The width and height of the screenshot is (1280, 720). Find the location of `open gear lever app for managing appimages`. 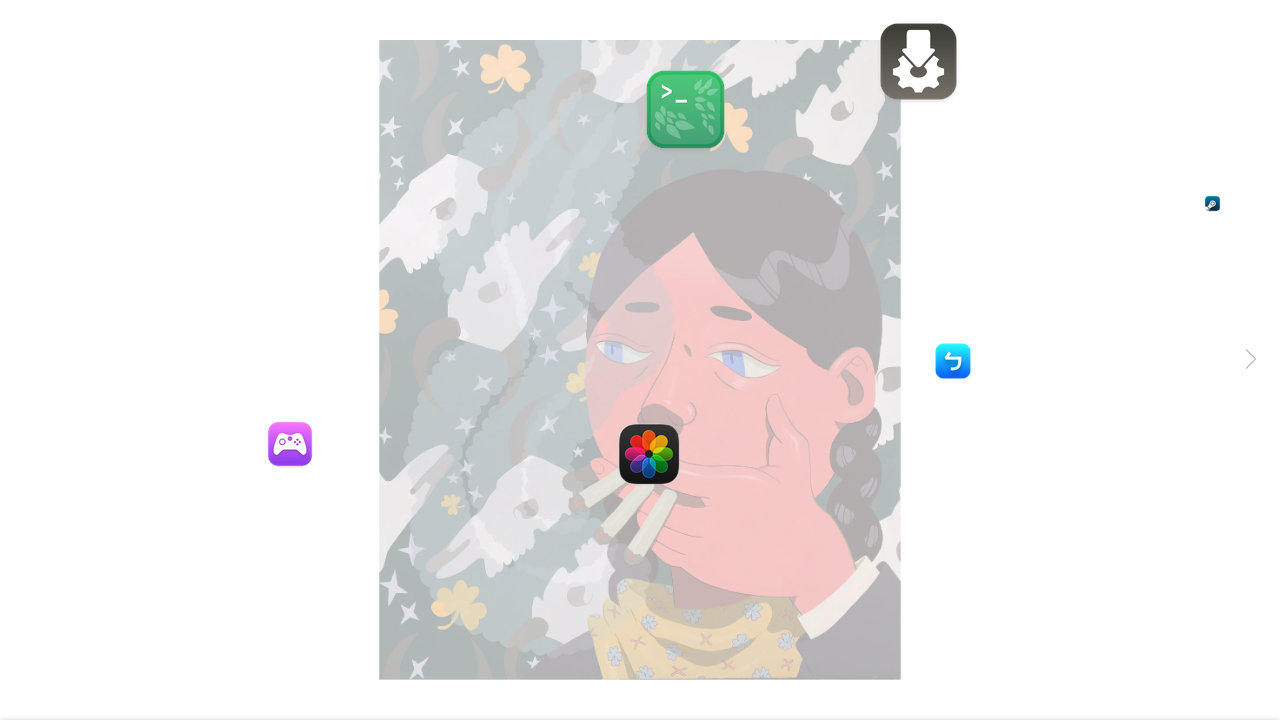

open gear lever app for managing appimages is located at coordinates (918, 61).